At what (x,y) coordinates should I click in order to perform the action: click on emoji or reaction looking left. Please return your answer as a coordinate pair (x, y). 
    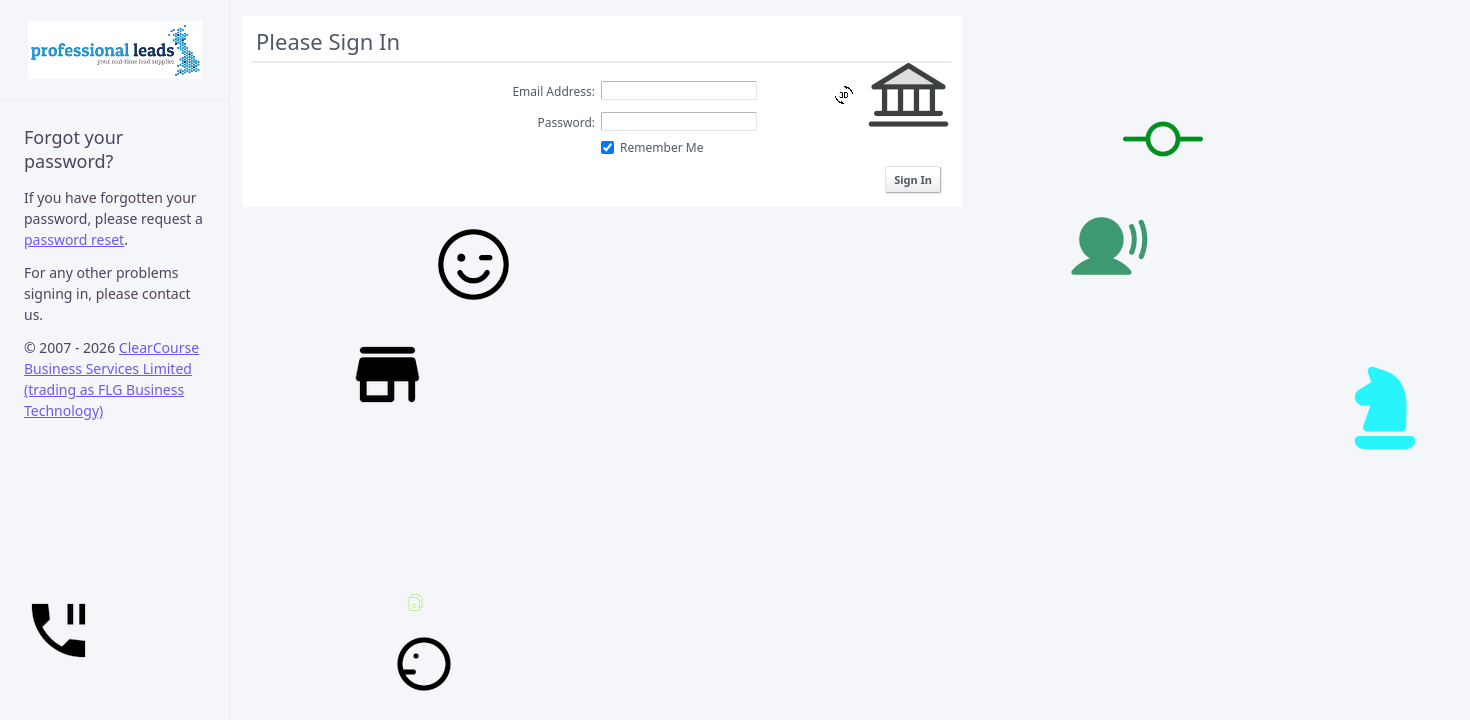
    Looking at the image, I should click on (424, 664).